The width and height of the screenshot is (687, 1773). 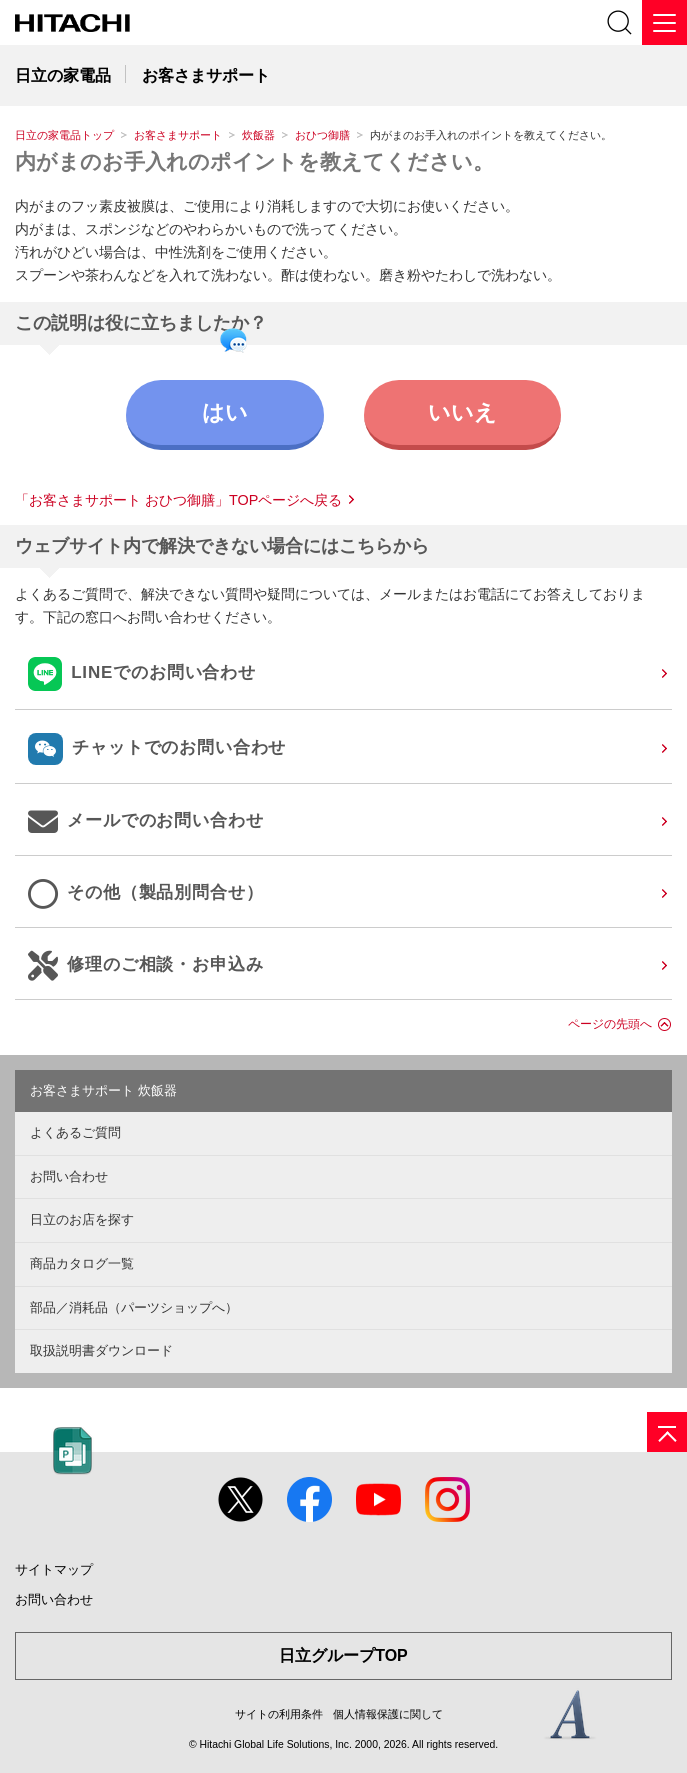 I want to click on access font settings and typography preferences, so click(x=569, y=1713).